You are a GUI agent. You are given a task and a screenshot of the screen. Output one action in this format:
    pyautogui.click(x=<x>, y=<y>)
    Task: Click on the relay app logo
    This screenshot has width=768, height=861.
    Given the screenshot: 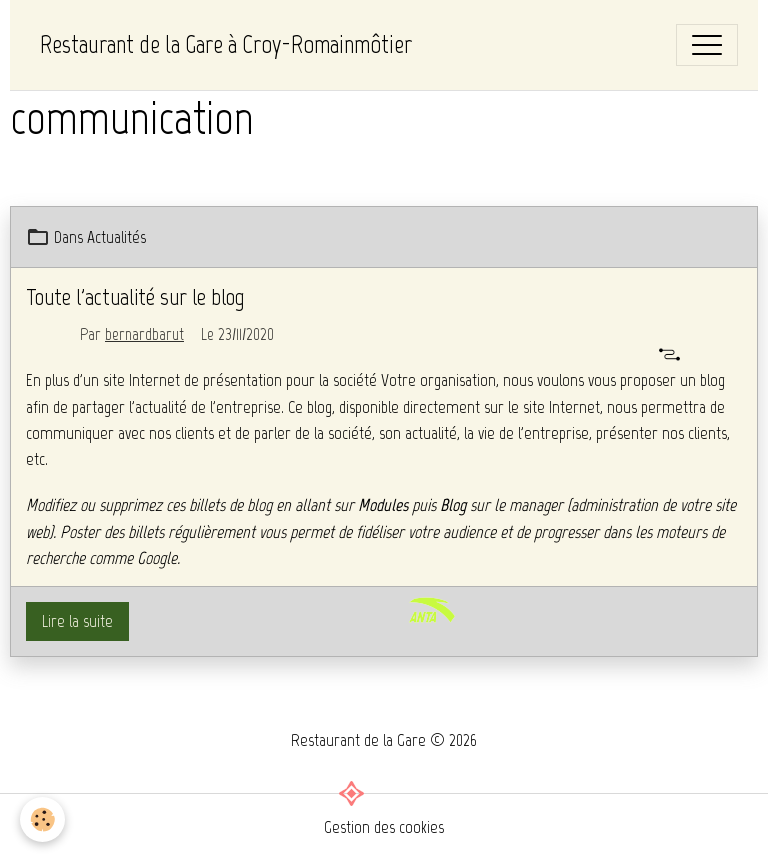 What is the action you would take?
    pyautogui.click(x=669, y=354)
    